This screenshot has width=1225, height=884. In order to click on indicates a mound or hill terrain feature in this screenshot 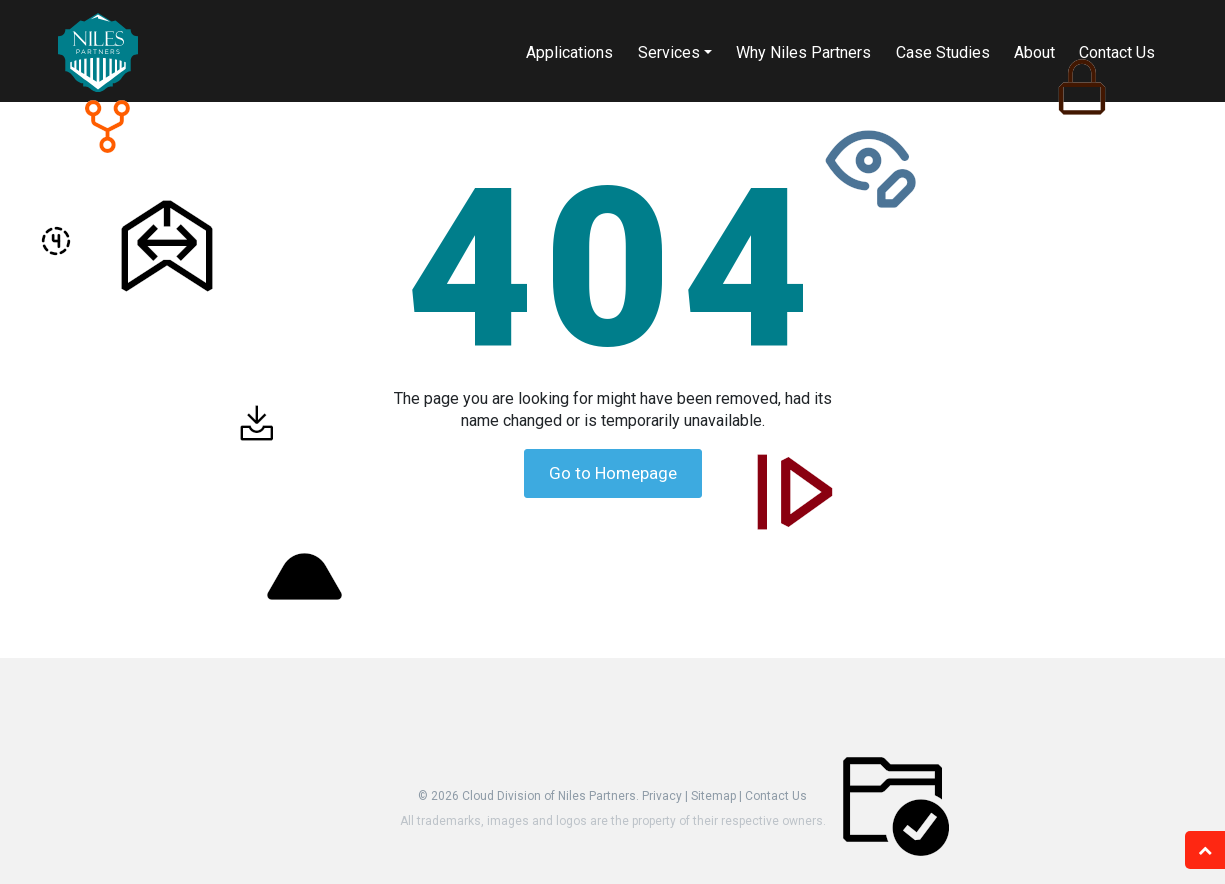, I will do `click(304, 576)`.